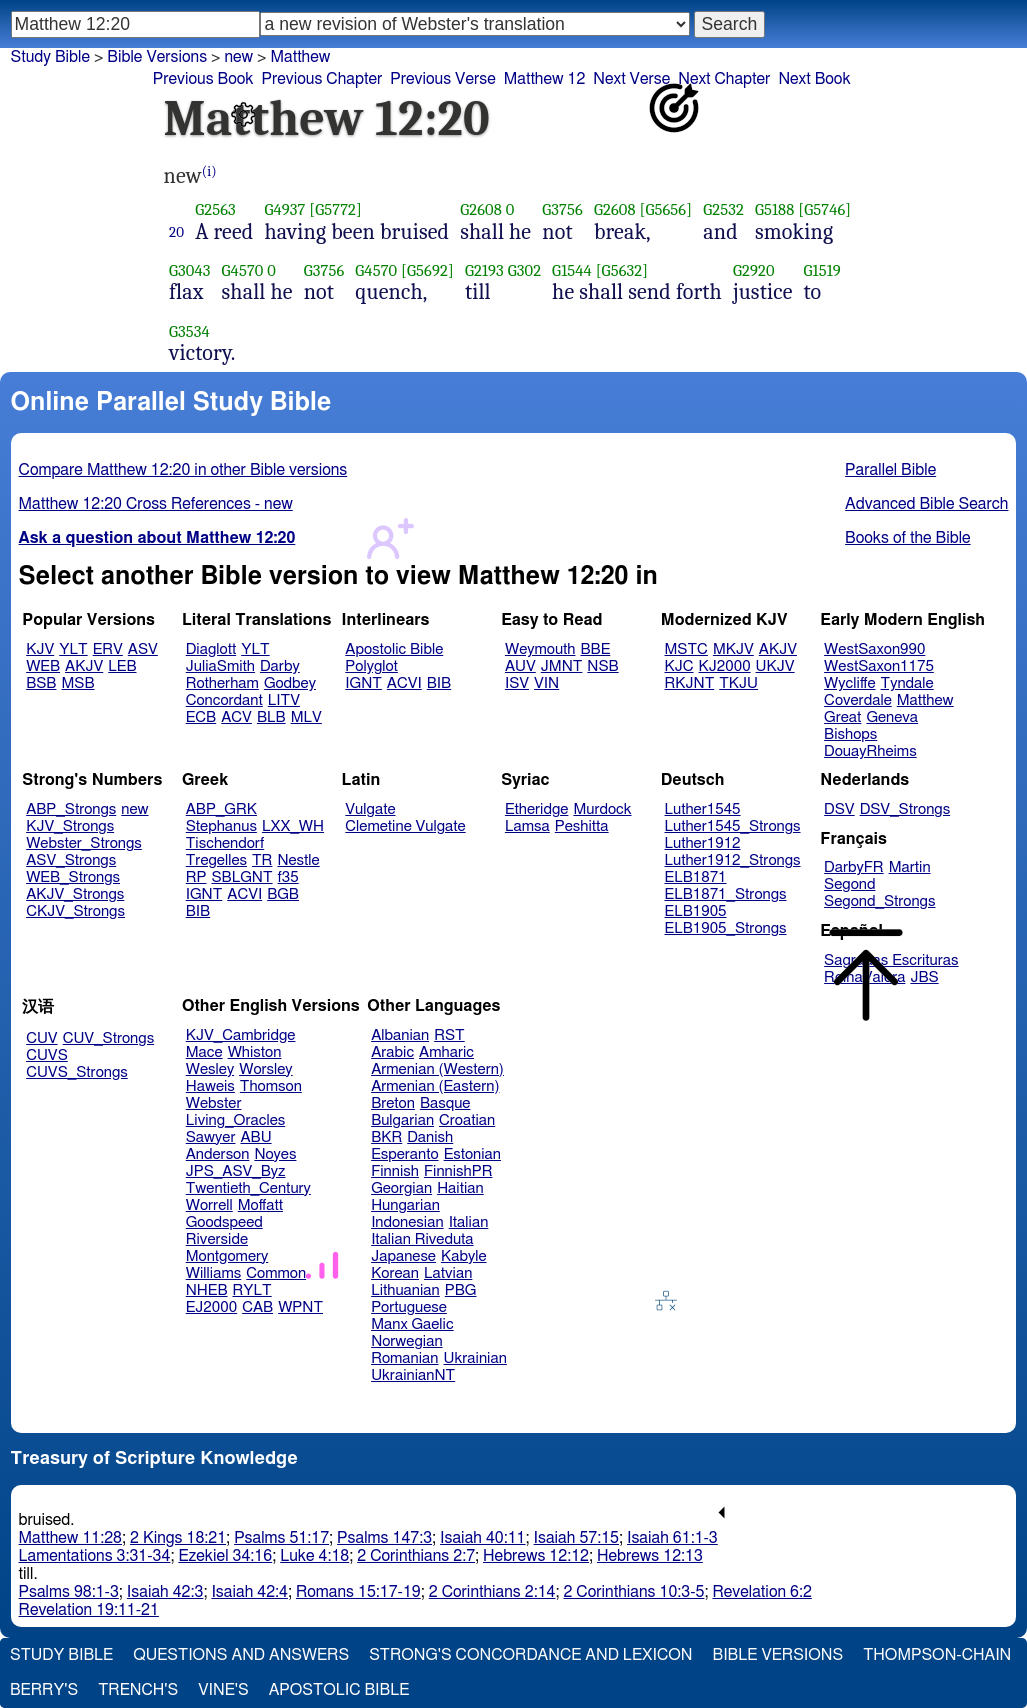 This screenshot has height=1708, width=1027. I want to click on access settings or preferences, so click(243, 114).